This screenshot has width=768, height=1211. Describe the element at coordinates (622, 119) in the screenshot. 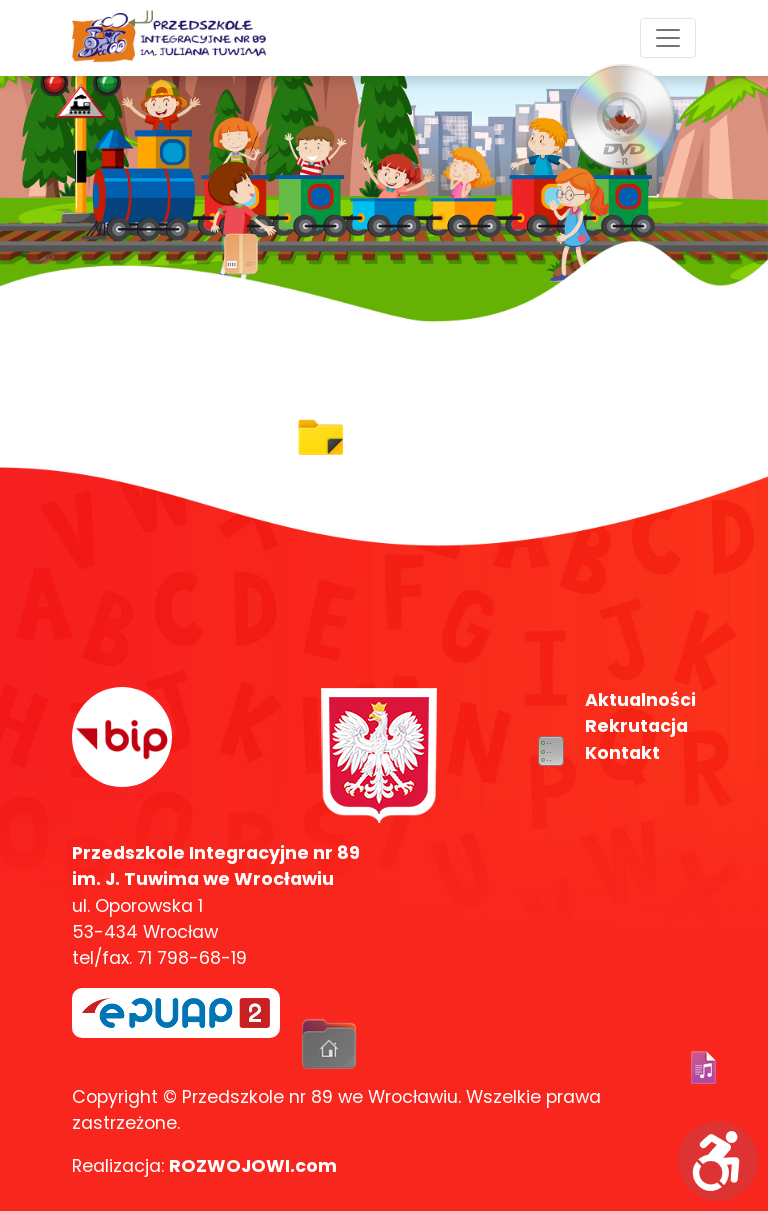

I see `indicates a blank DVD-R disc ready for burning` at that location.